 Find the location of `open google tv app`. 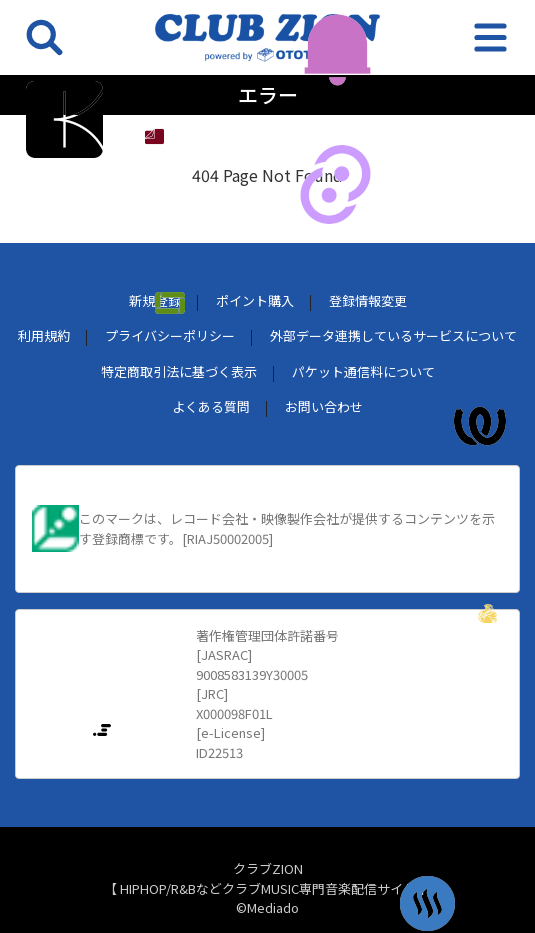

open google tv app is located at coordinates (170, 303).